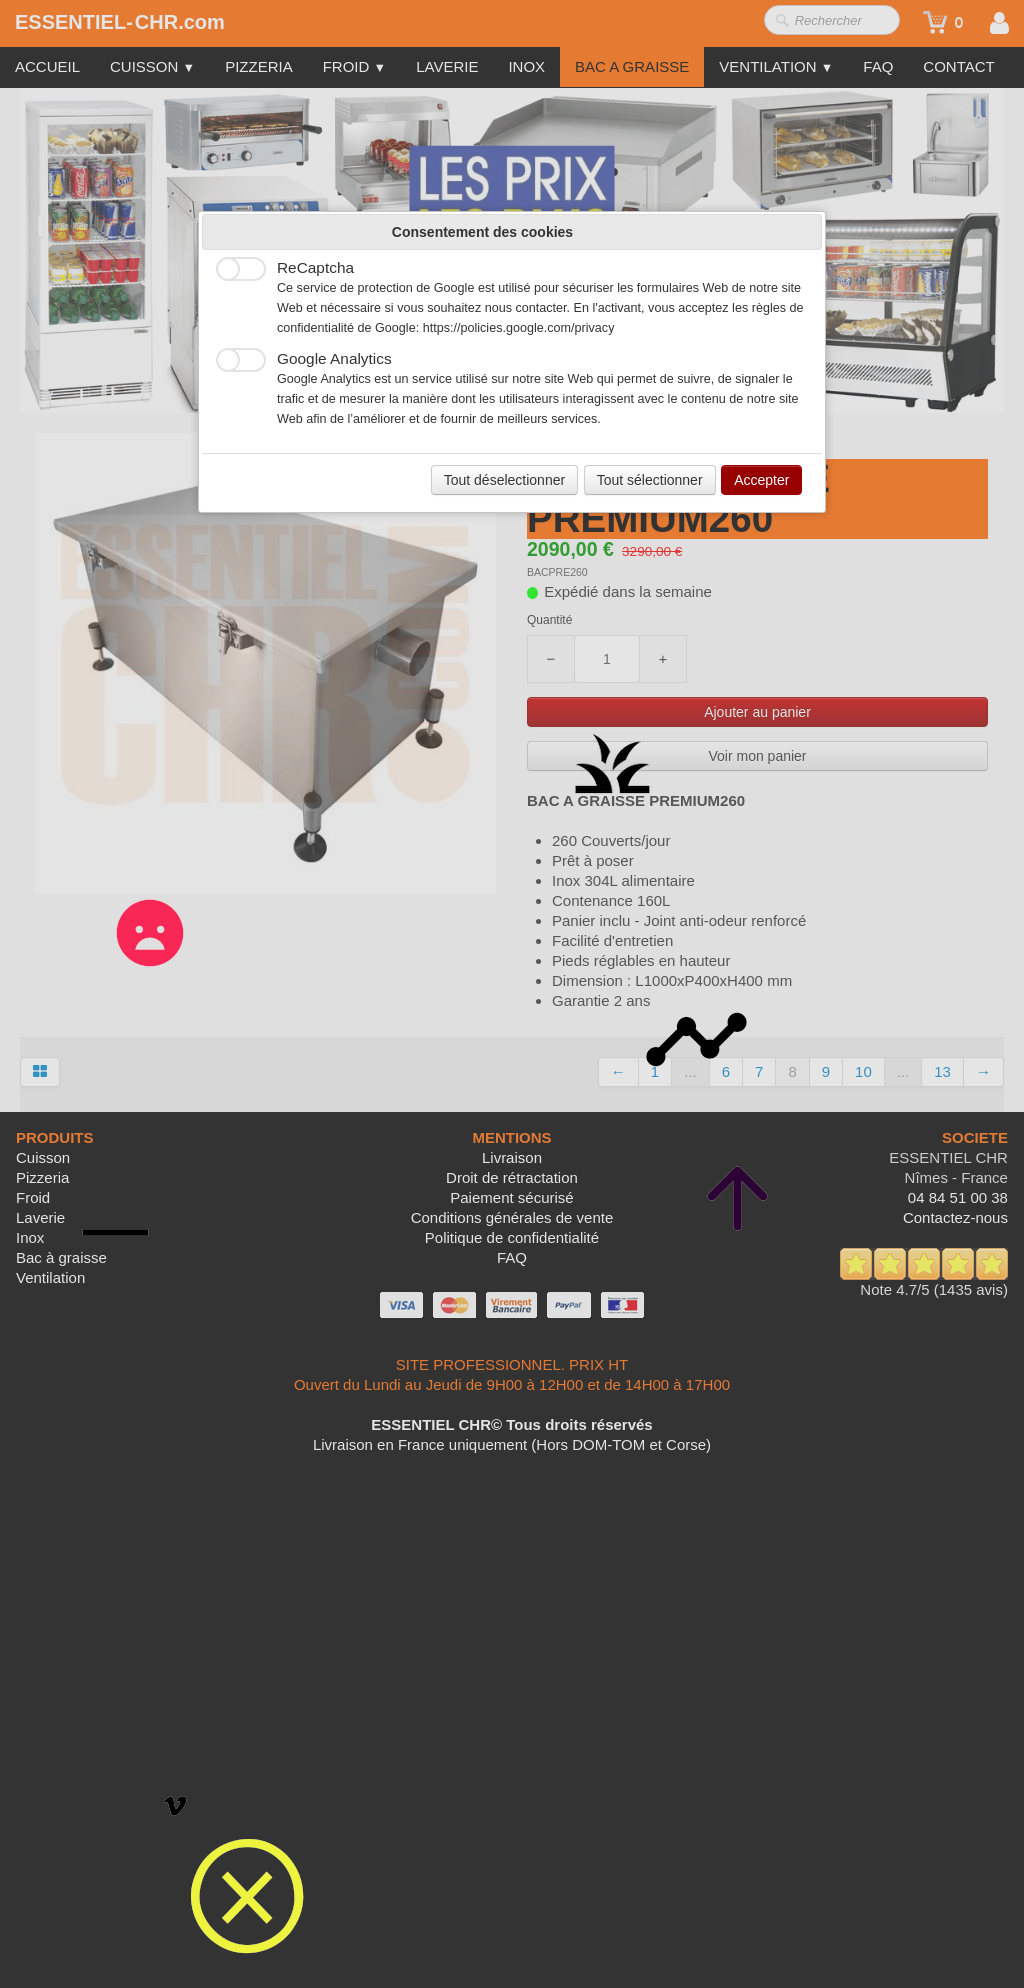 This screenshot has height=1988, width=1024. Describe the element at coordinates (696, 1039) in the screenshot. I see `view analytics and statistics` at that location.